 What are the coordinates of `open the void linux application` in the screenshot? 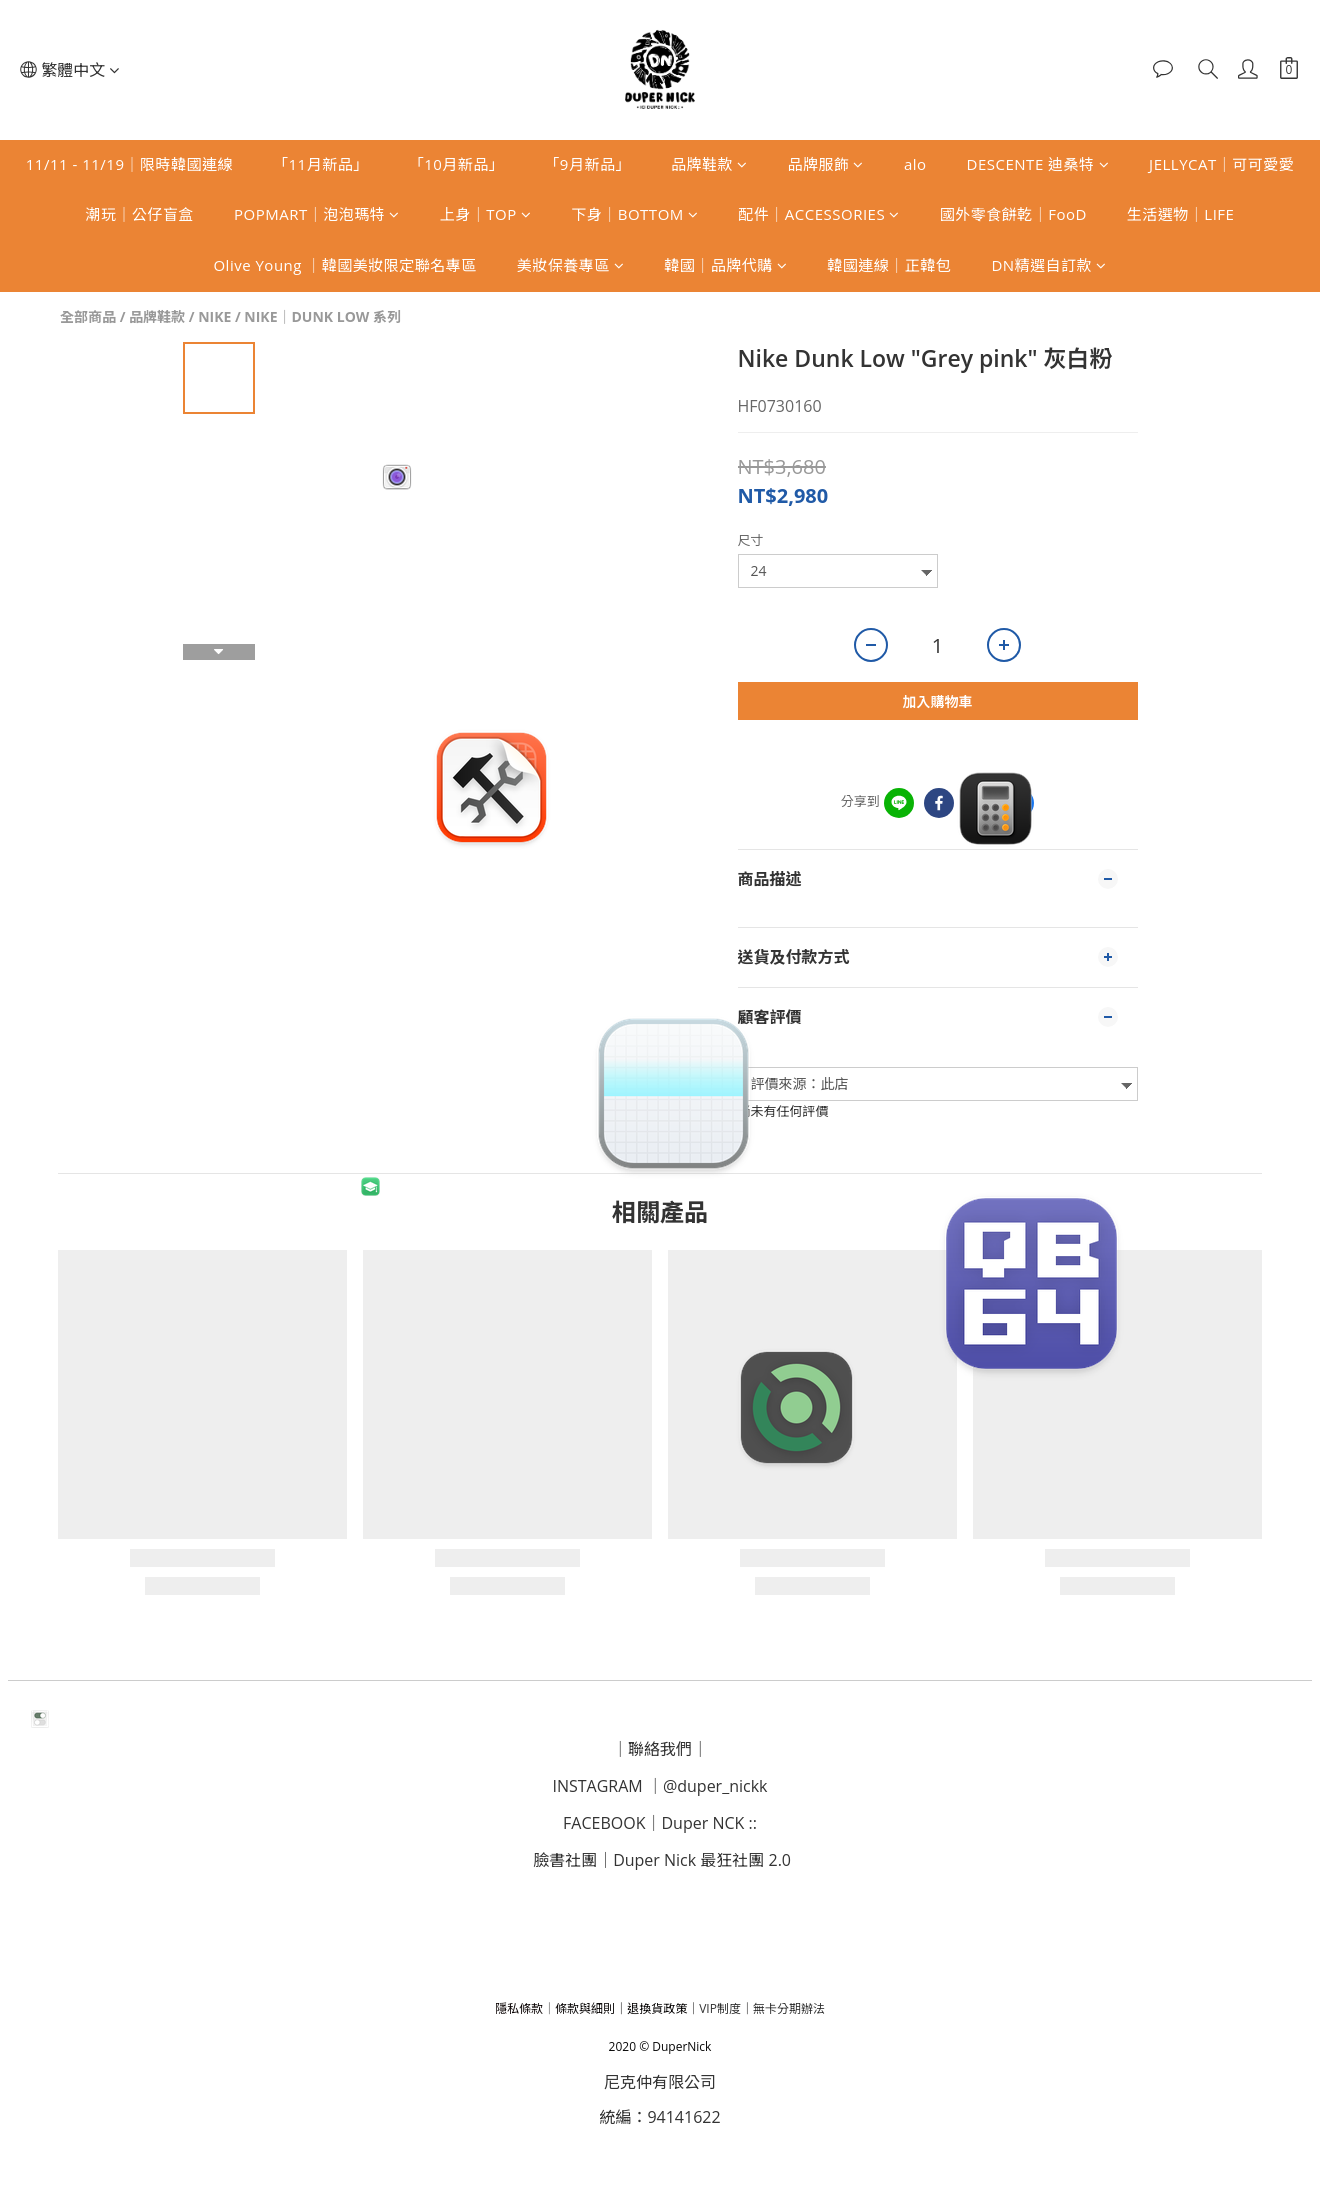 It's located at (796, 1407).